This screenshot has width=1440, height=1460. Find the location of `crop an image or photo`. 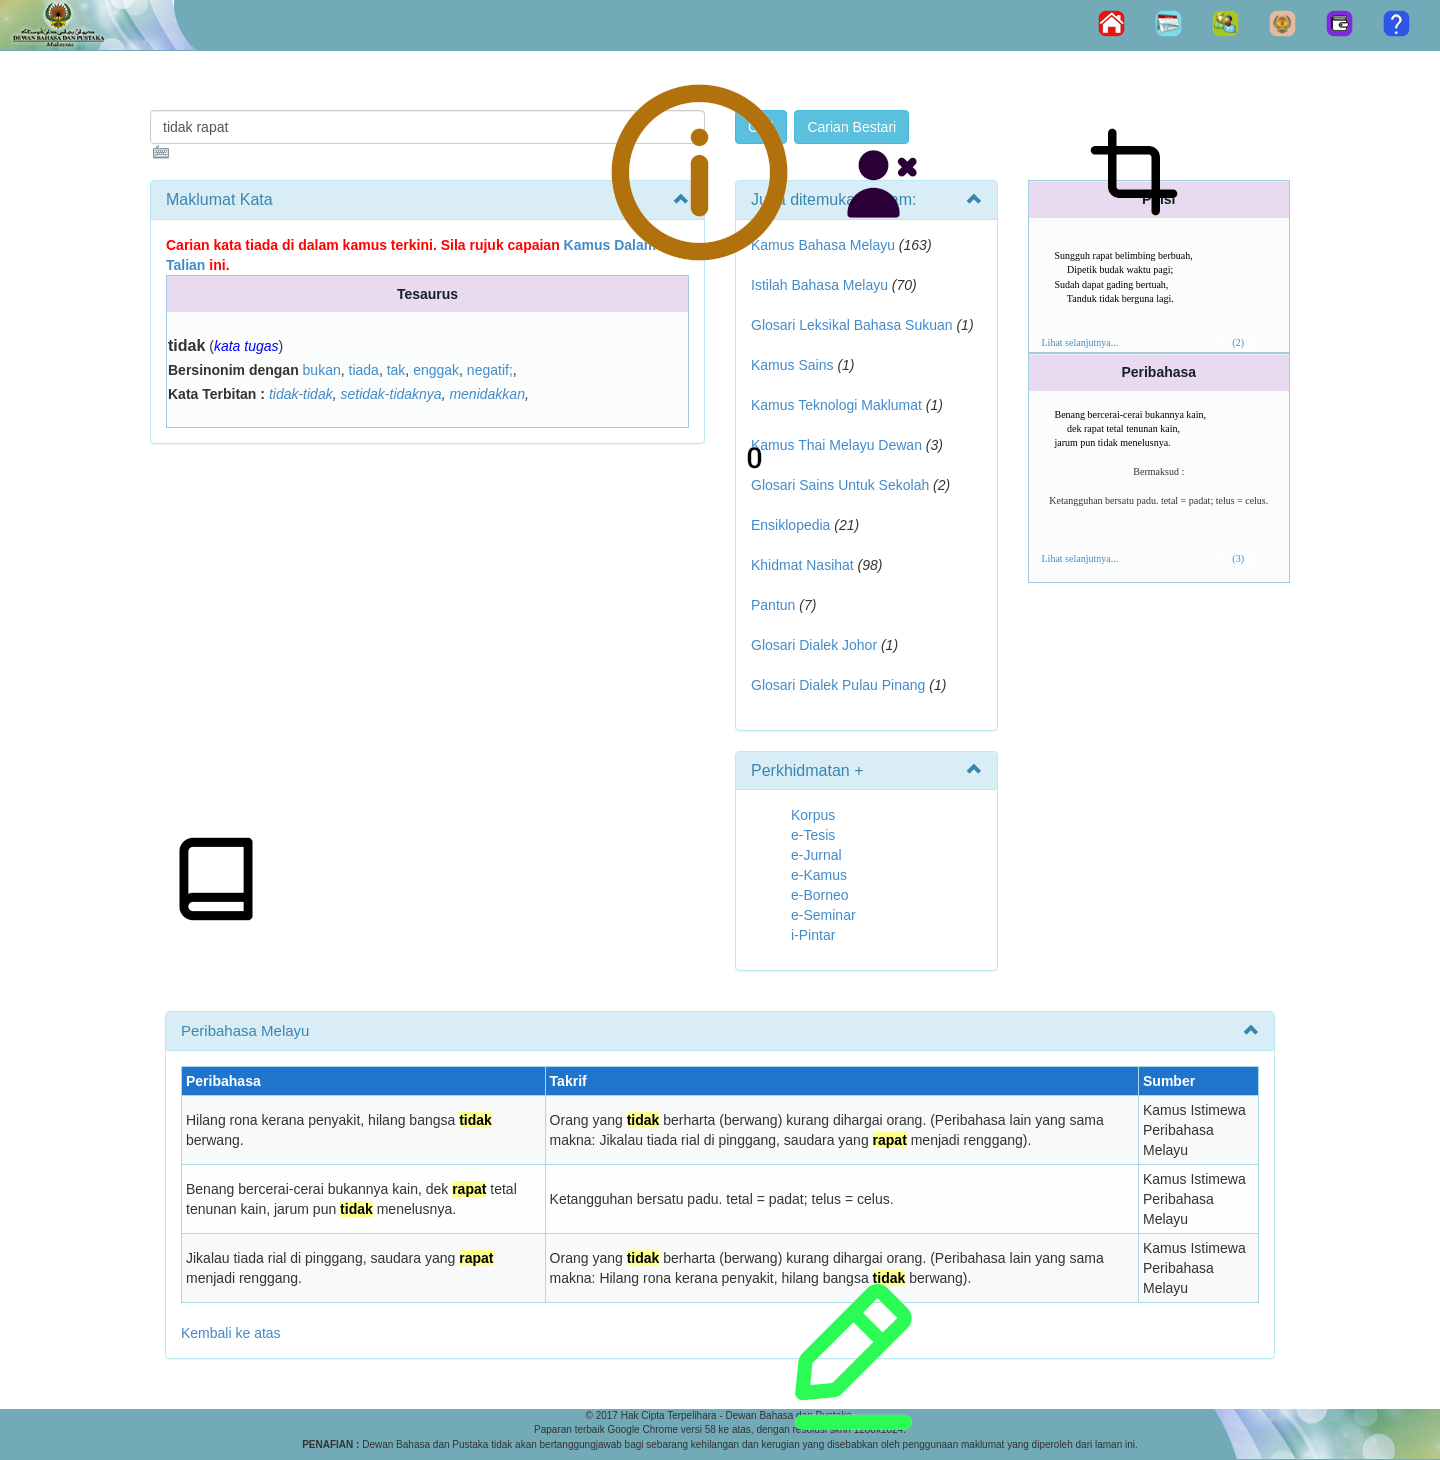

crop an image or photo is located at coordinates (1134, 172).